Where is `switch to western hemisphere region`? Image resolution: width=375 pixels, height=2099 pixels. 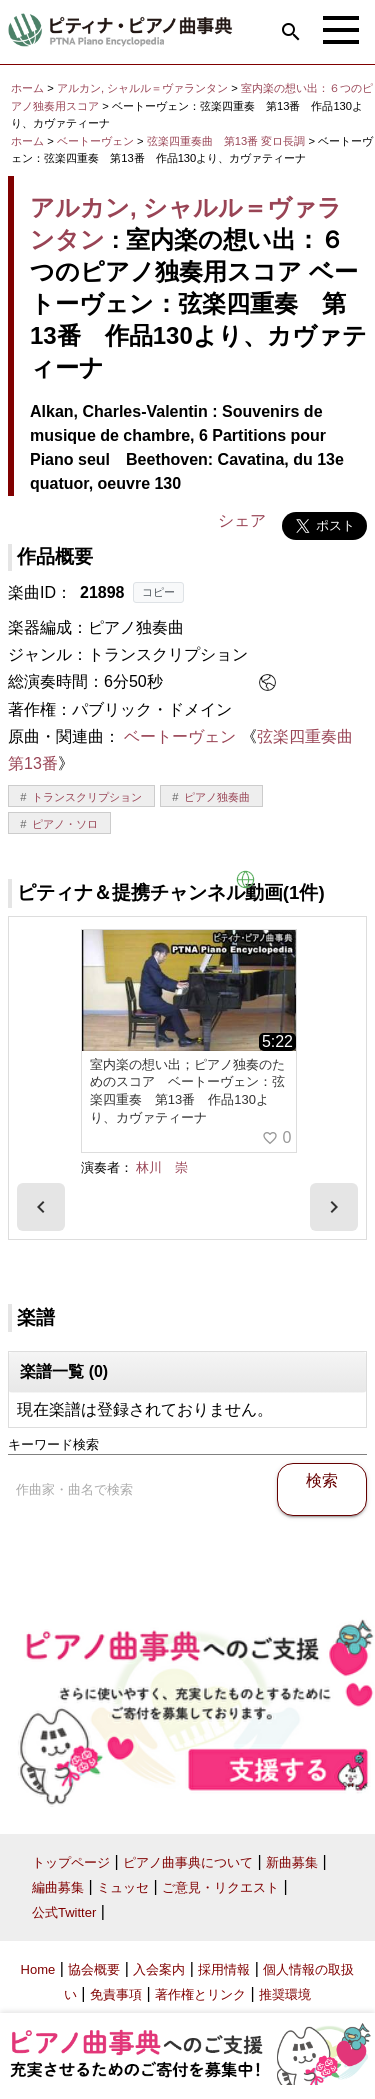 switch to western hemisphere region is located at coordinates (267, 682).